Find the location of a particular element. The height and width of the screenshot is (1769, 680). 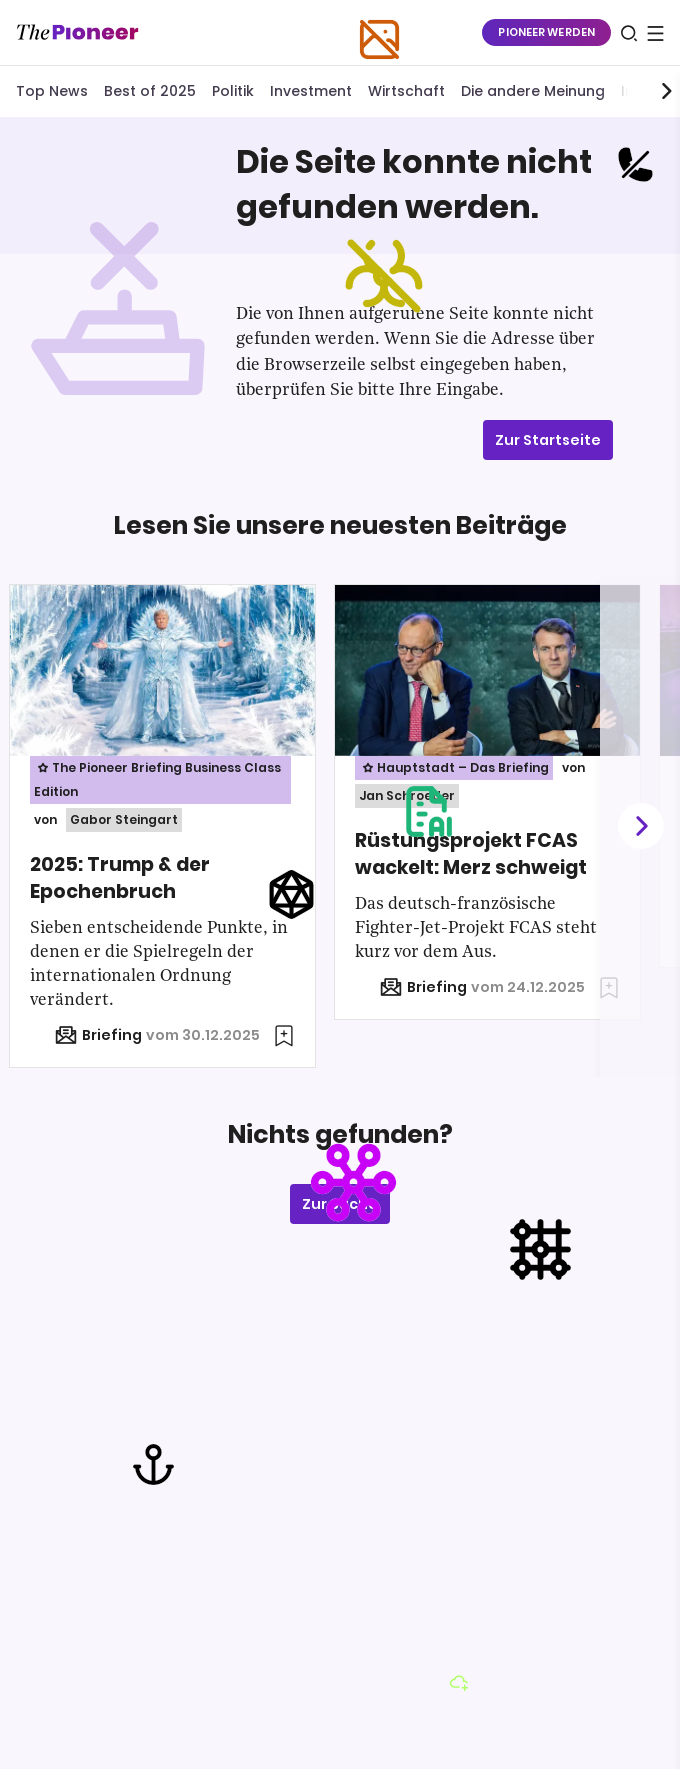

anchor element to a fixed position is located at coordinates (153, 1464).